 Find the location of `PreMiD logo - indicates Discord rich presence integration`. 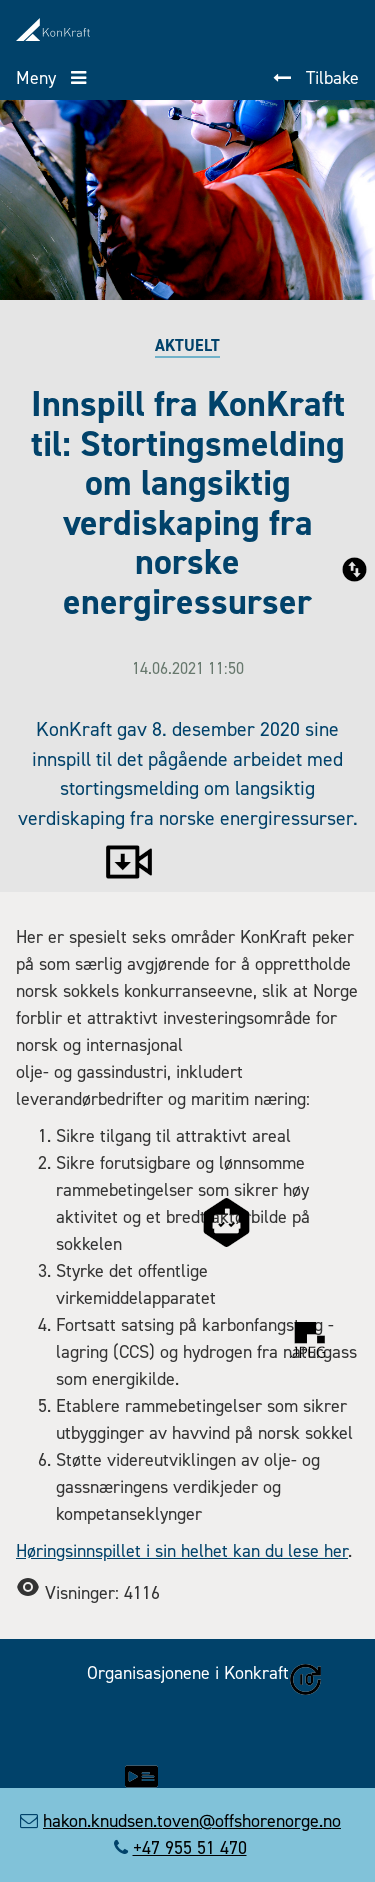

PreMiD logo - indicates Discord rich presence integration is located at coordinates (141, 1776).